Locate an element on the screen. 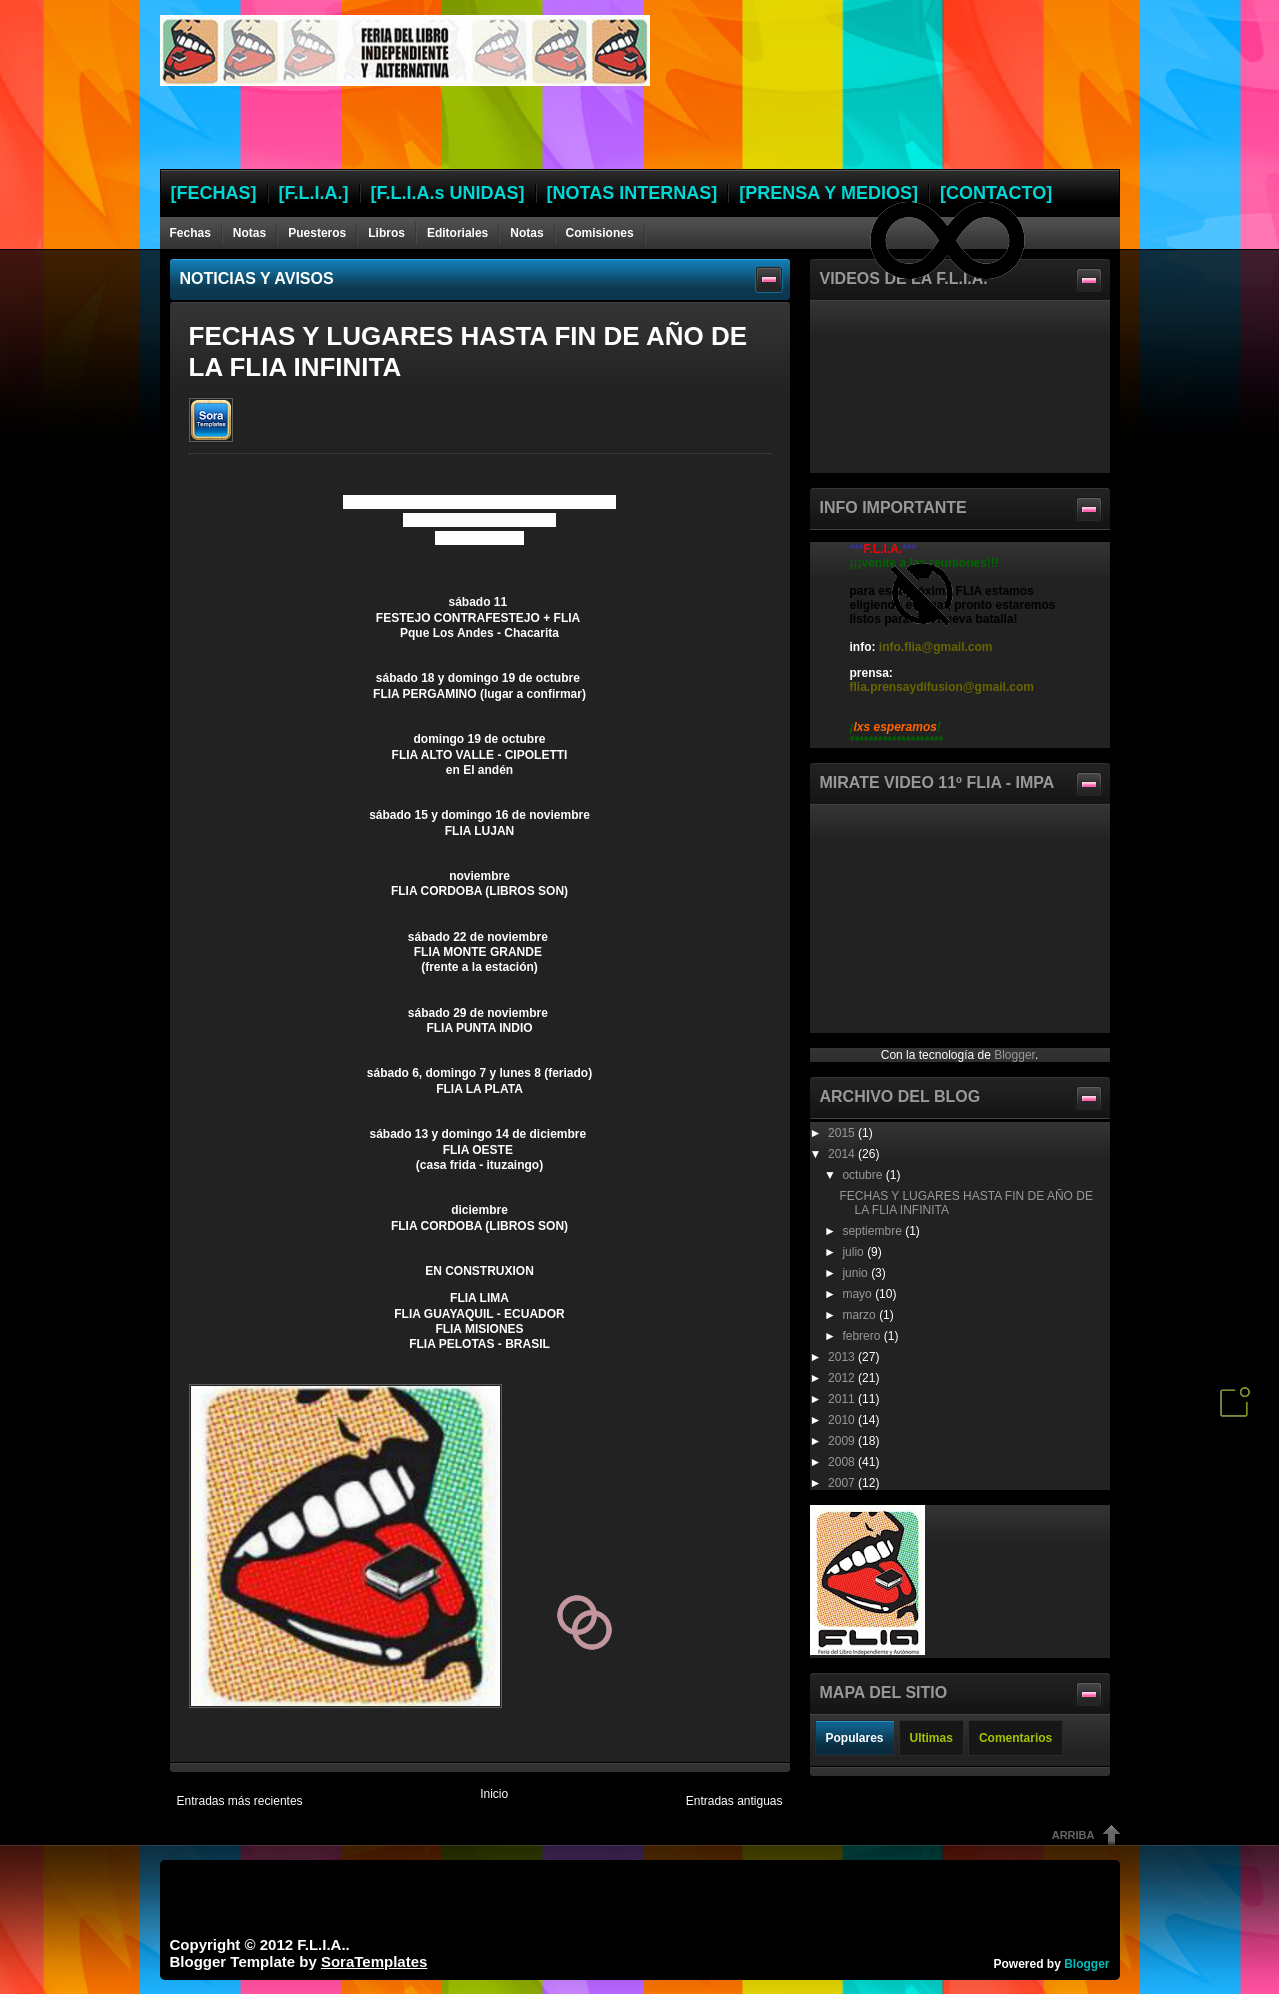  indicates unlimited or infinite content is located at coordinates (947, 240).